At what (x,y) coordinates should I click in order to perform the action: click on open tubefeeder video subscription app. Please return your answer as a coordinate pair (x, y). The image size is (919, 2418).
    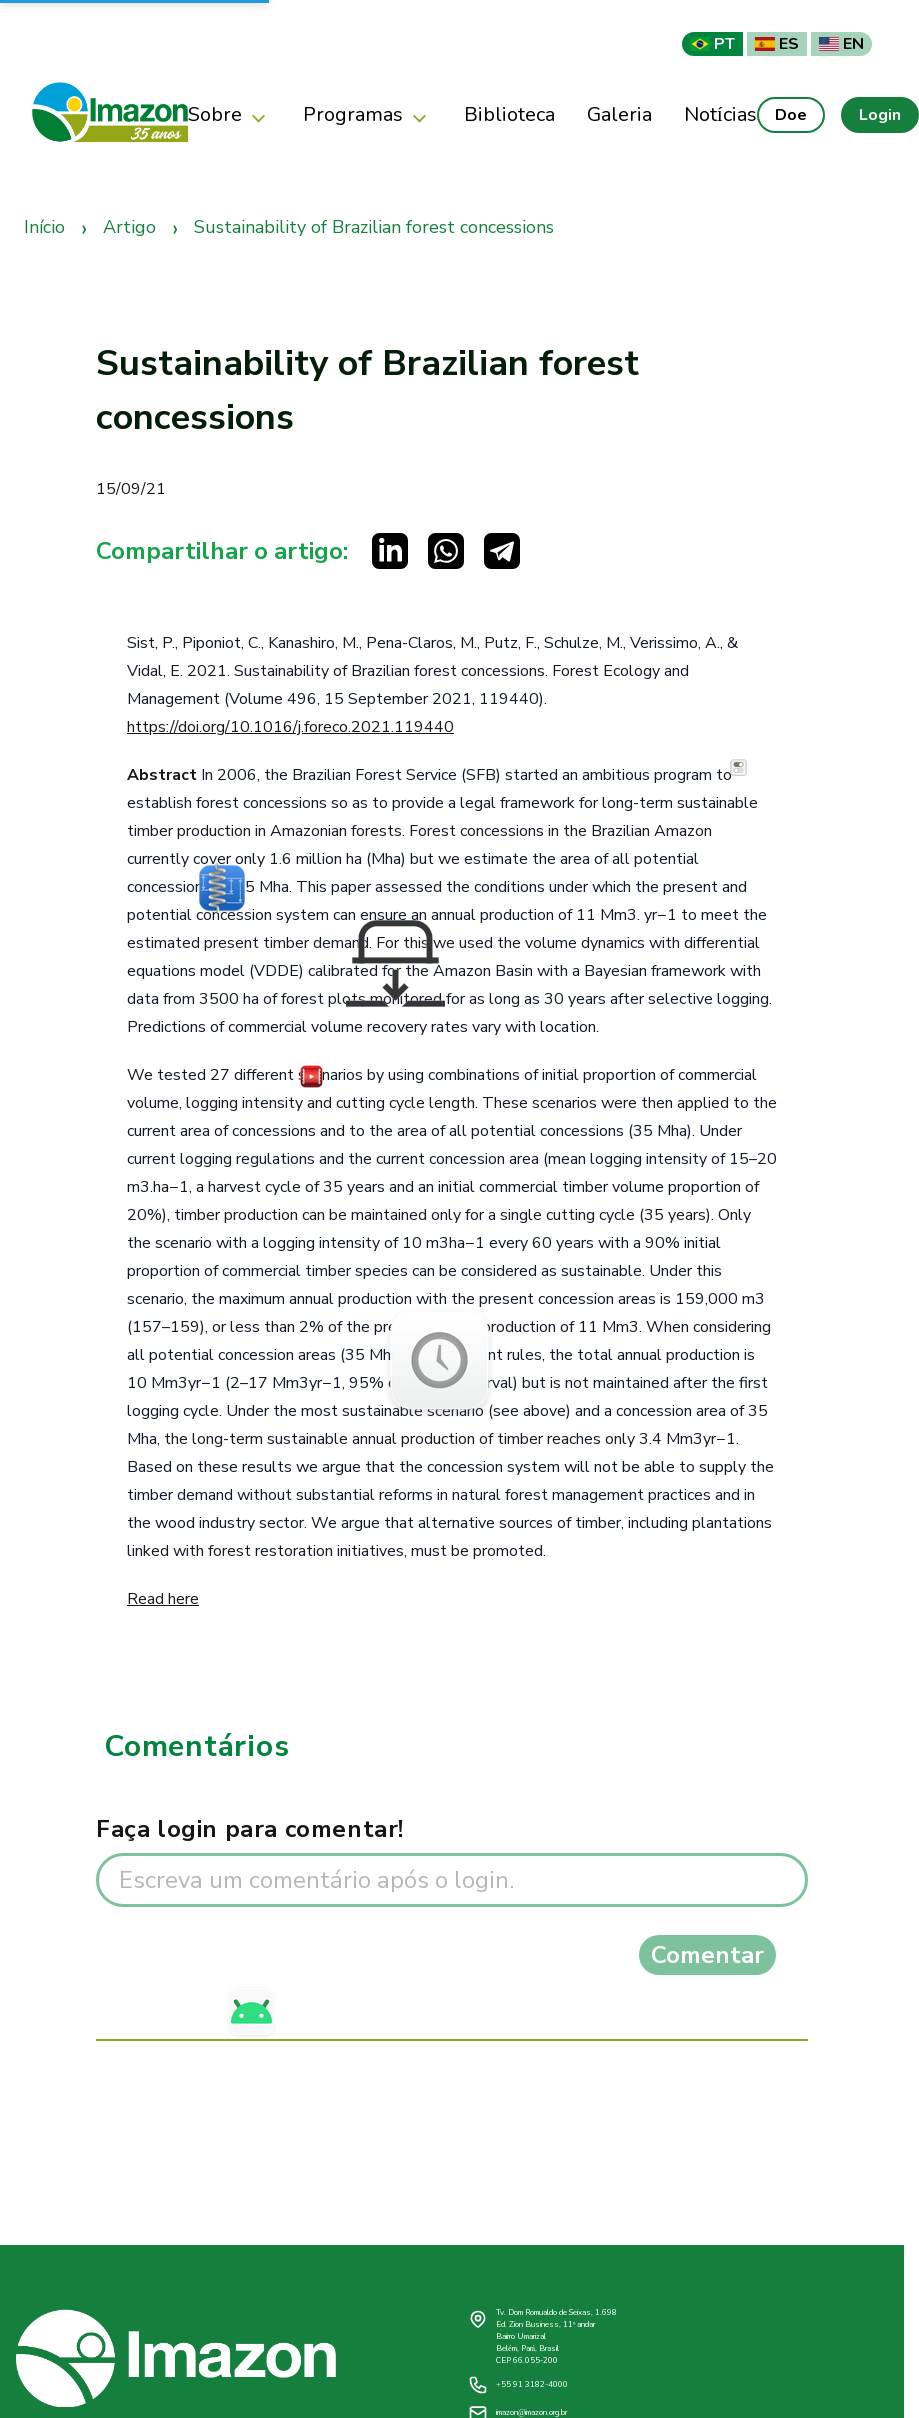
    Looking at the image, I should click on (311, 1076).